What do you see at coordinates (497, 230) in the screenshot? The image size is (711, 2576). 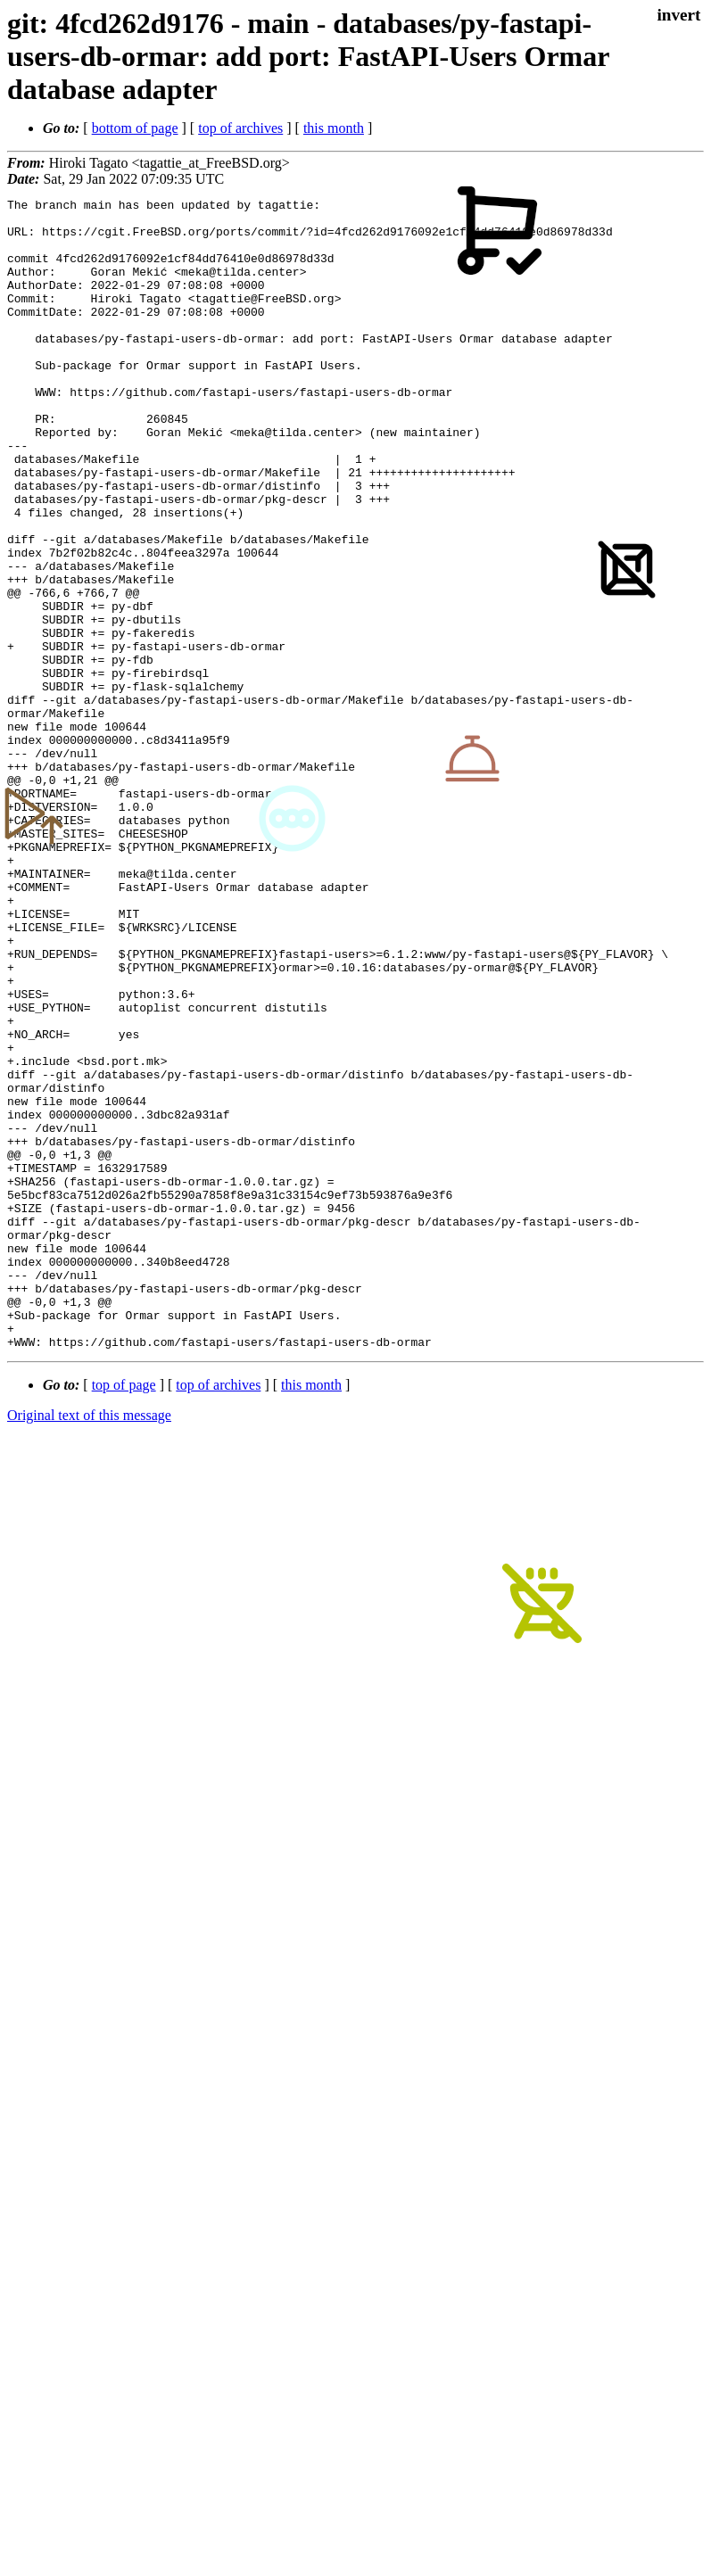 I see `copy items to another cart` at bounding box center [497, 230].